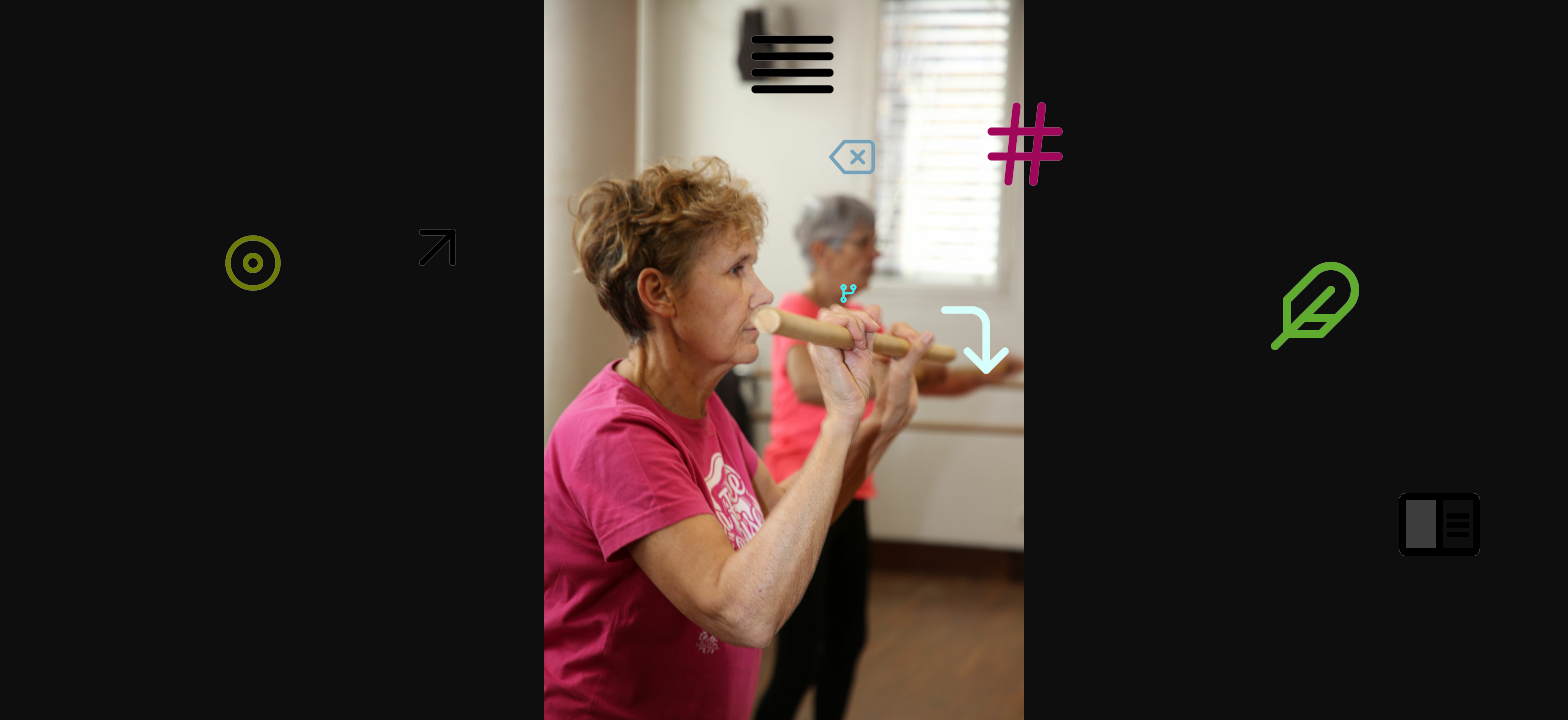 This screenshot has height=720, width=1568. I want to click on justify text alignment, so click(792, 64).